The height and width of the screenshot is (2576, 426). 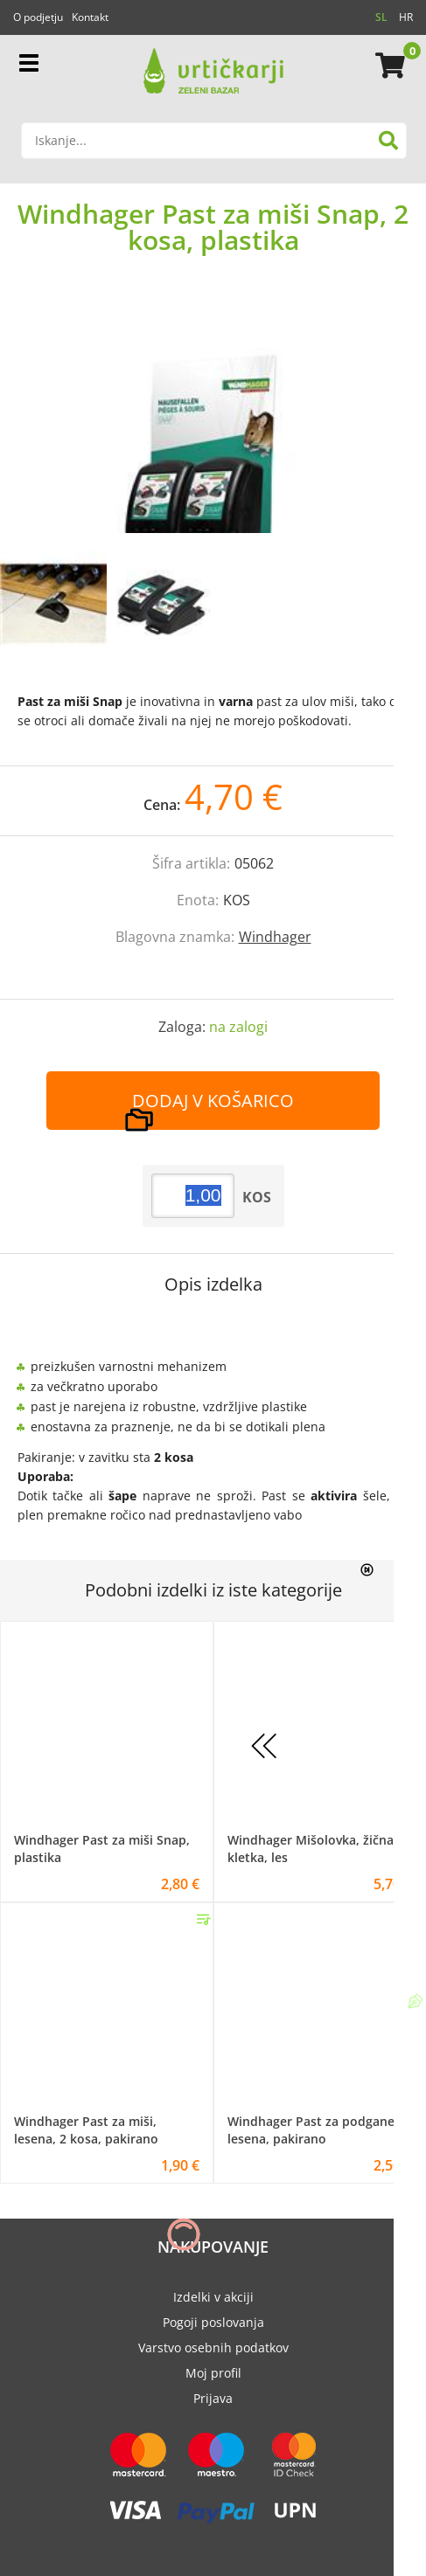 I want to click on view your playlist, so click(x=203, y=1919).